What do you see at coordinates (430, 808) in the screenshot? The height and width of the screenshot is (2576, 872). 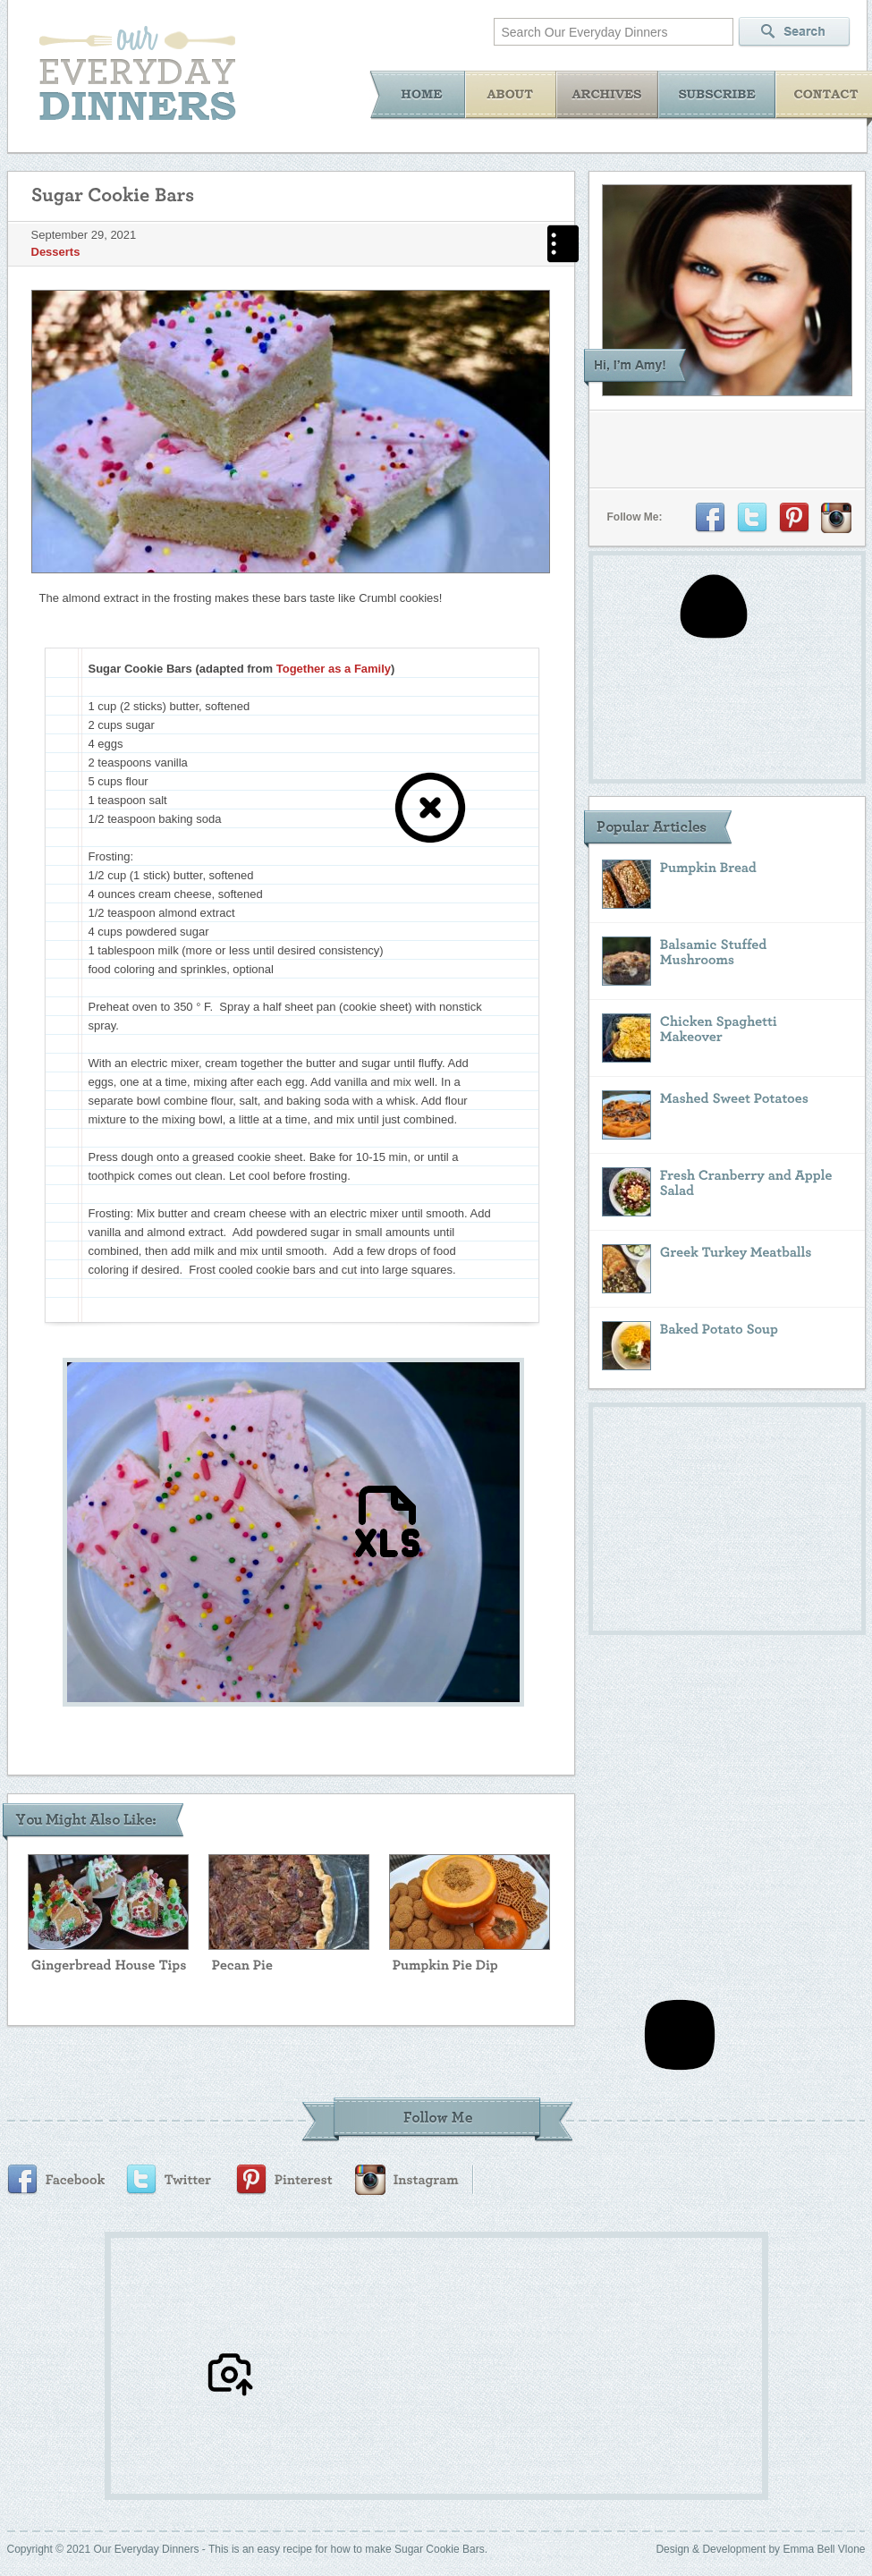 I see `close or dismiss a dialog` at bounding box center [430, 808].